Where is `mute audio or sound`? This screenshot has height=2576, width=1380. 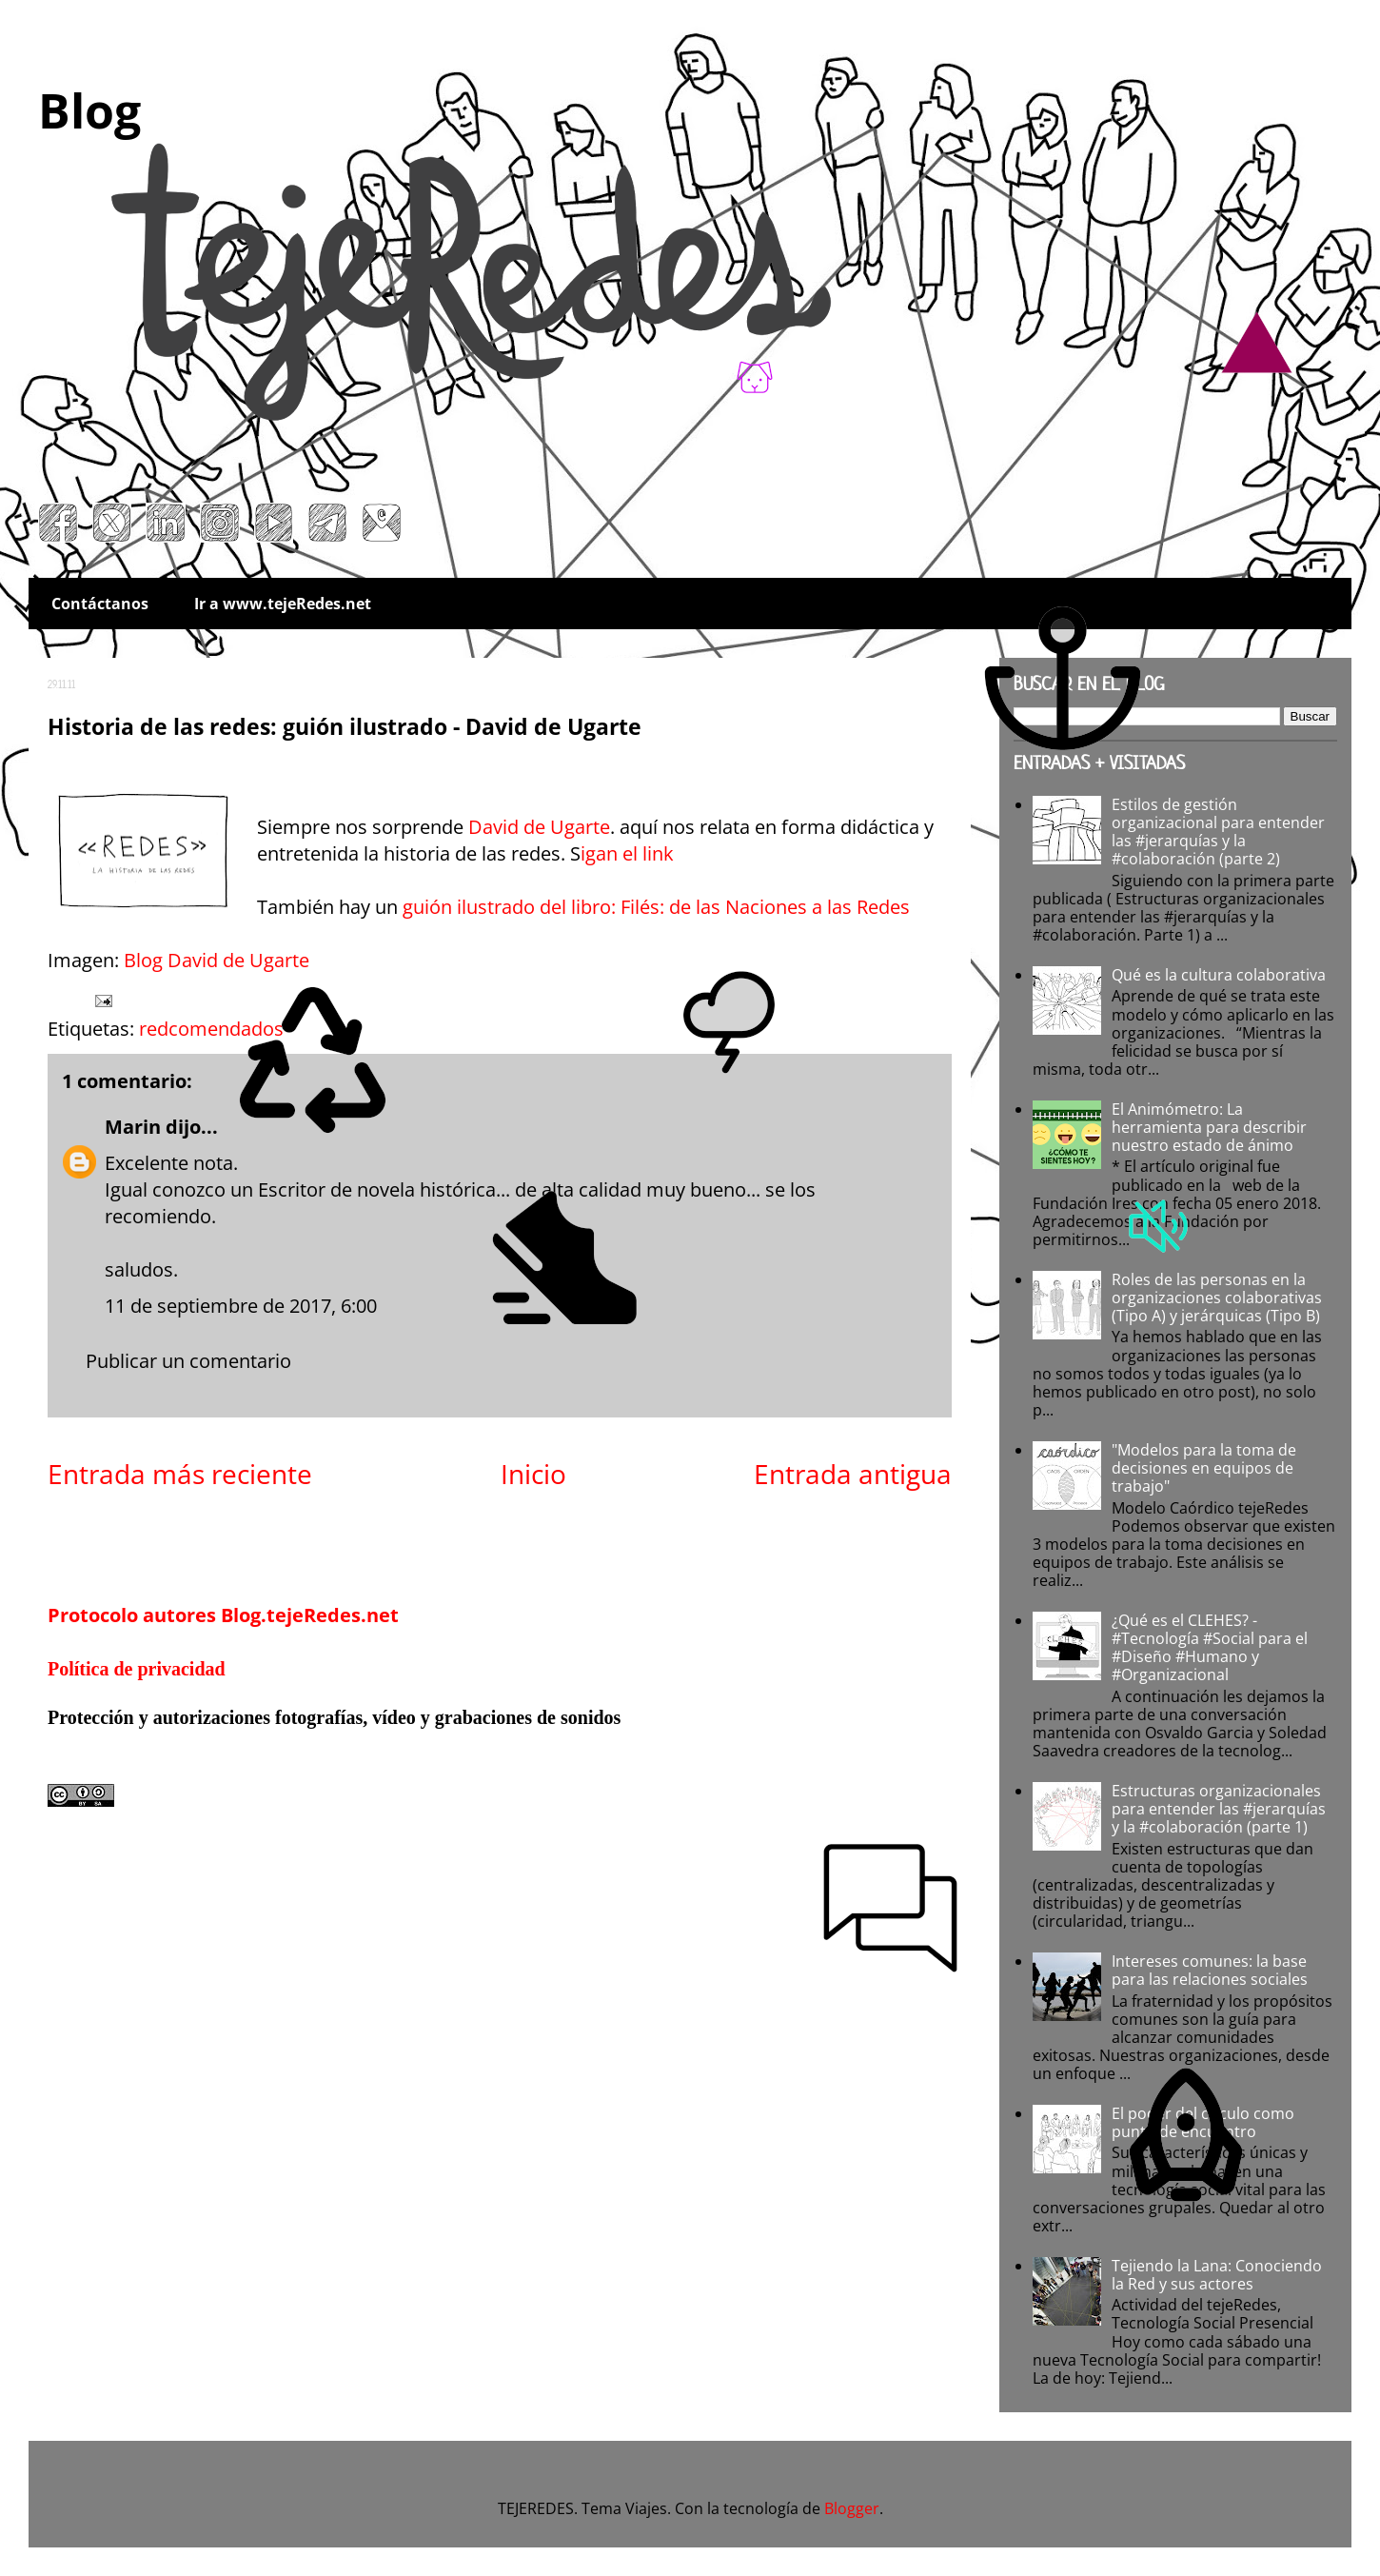 mute audio or sound is located at coordinates (1157, 1226).